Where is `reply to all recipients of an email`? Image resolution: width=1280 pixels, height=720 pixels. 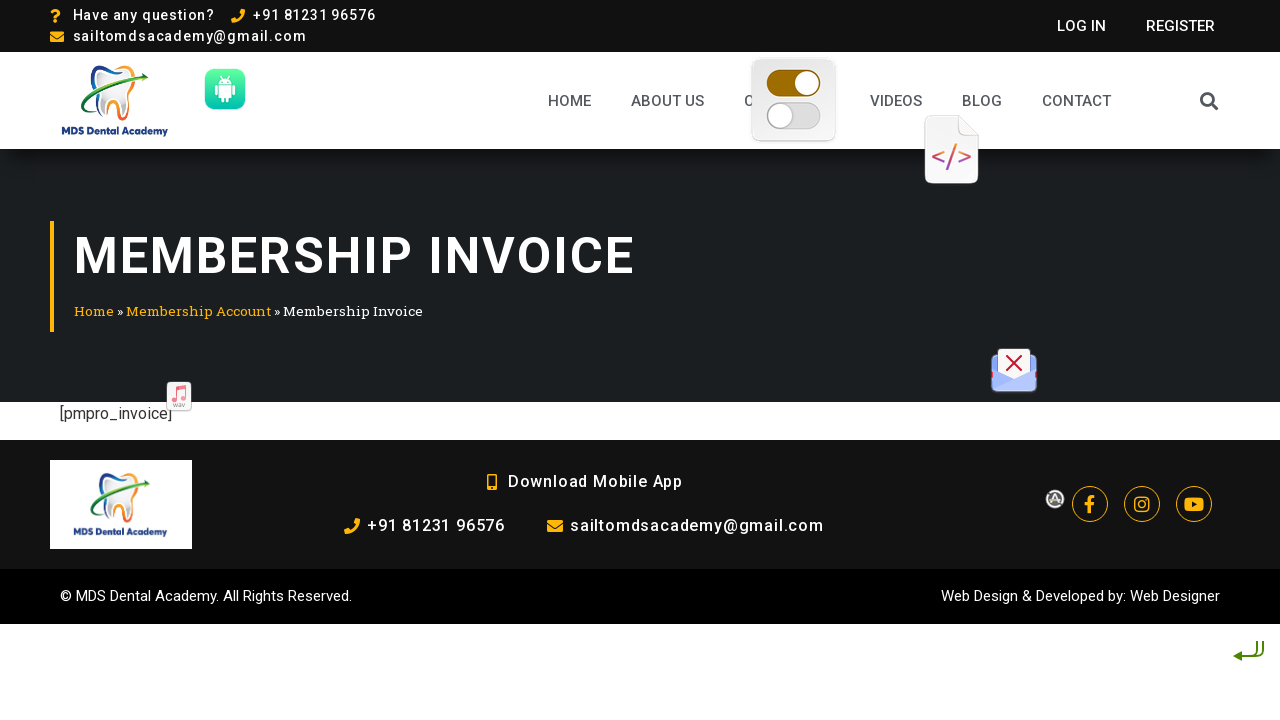
reply to all recipients of an email is located at coordinates (1248, 649).